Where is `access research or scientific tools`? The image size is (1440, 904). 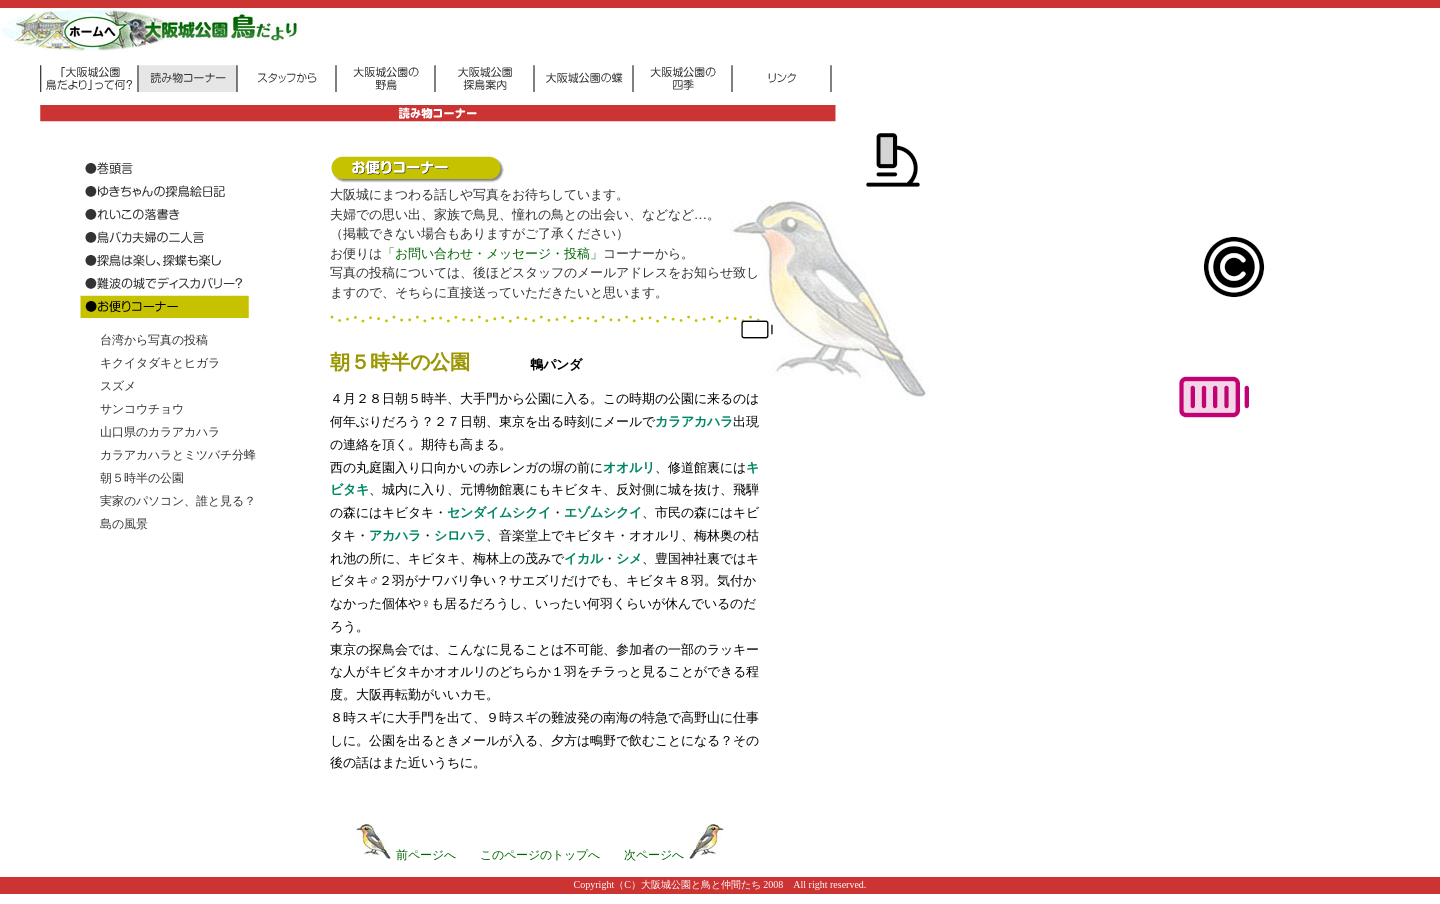 access research or scientific tools is located at coordinates (893, 162).